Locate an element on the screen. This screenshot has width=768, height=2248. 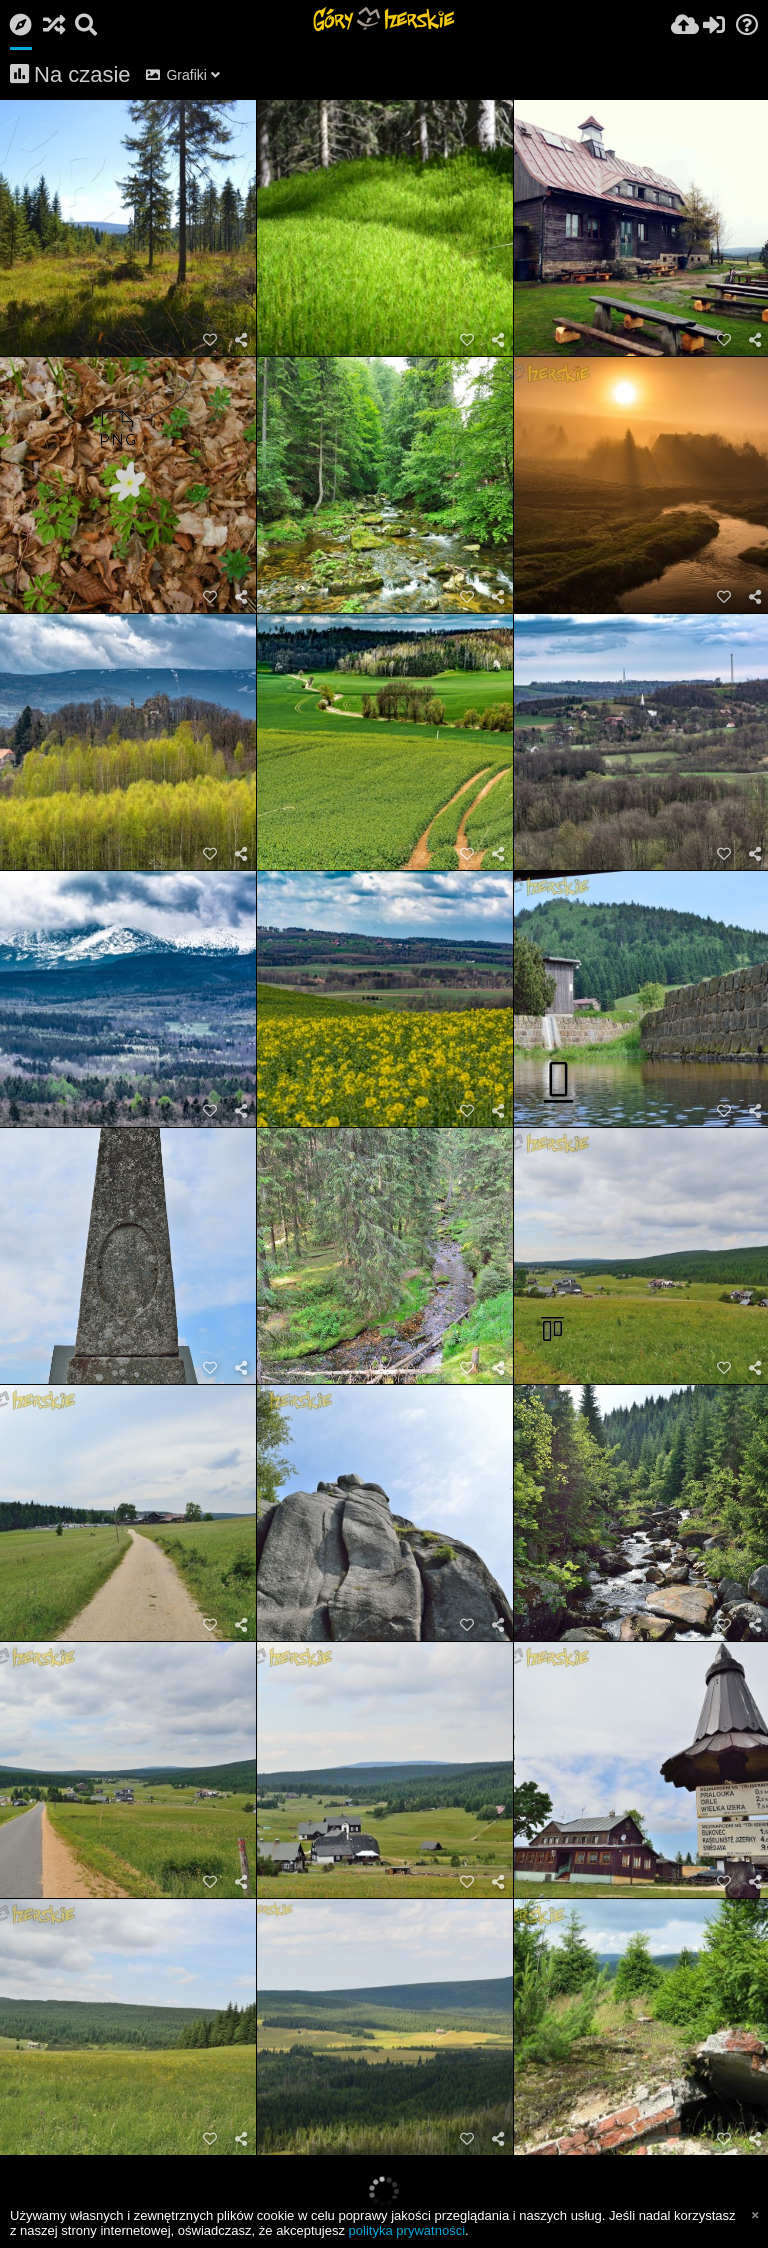
align selected objects to the top edge is located at coordinates (552, 1328).